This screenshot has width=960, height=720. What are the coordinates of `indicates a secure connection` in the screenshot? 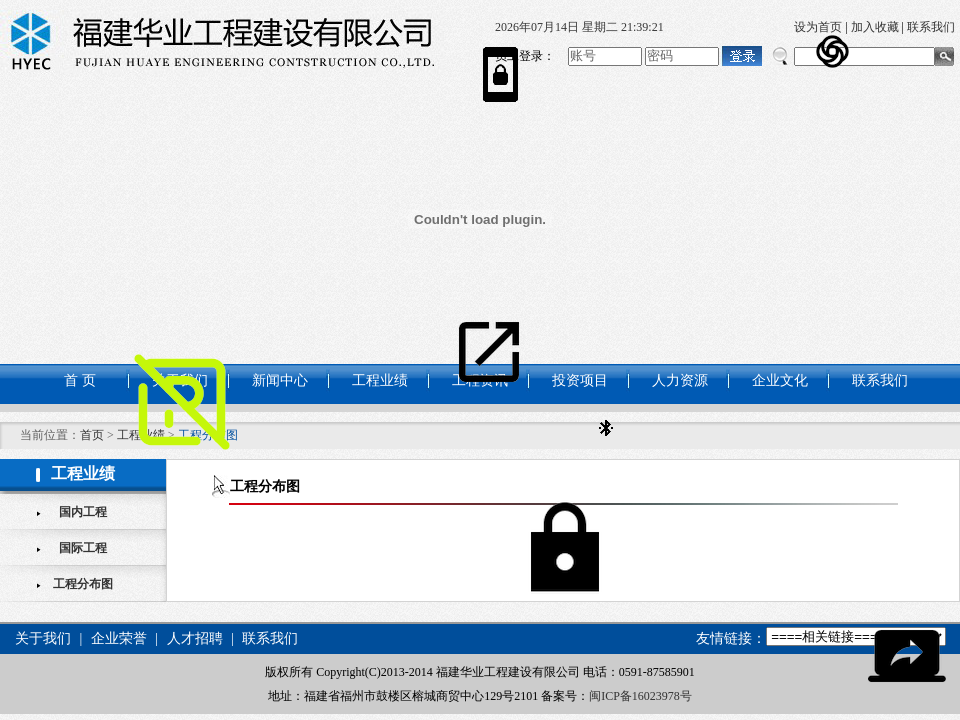 It's located at (565, 549).